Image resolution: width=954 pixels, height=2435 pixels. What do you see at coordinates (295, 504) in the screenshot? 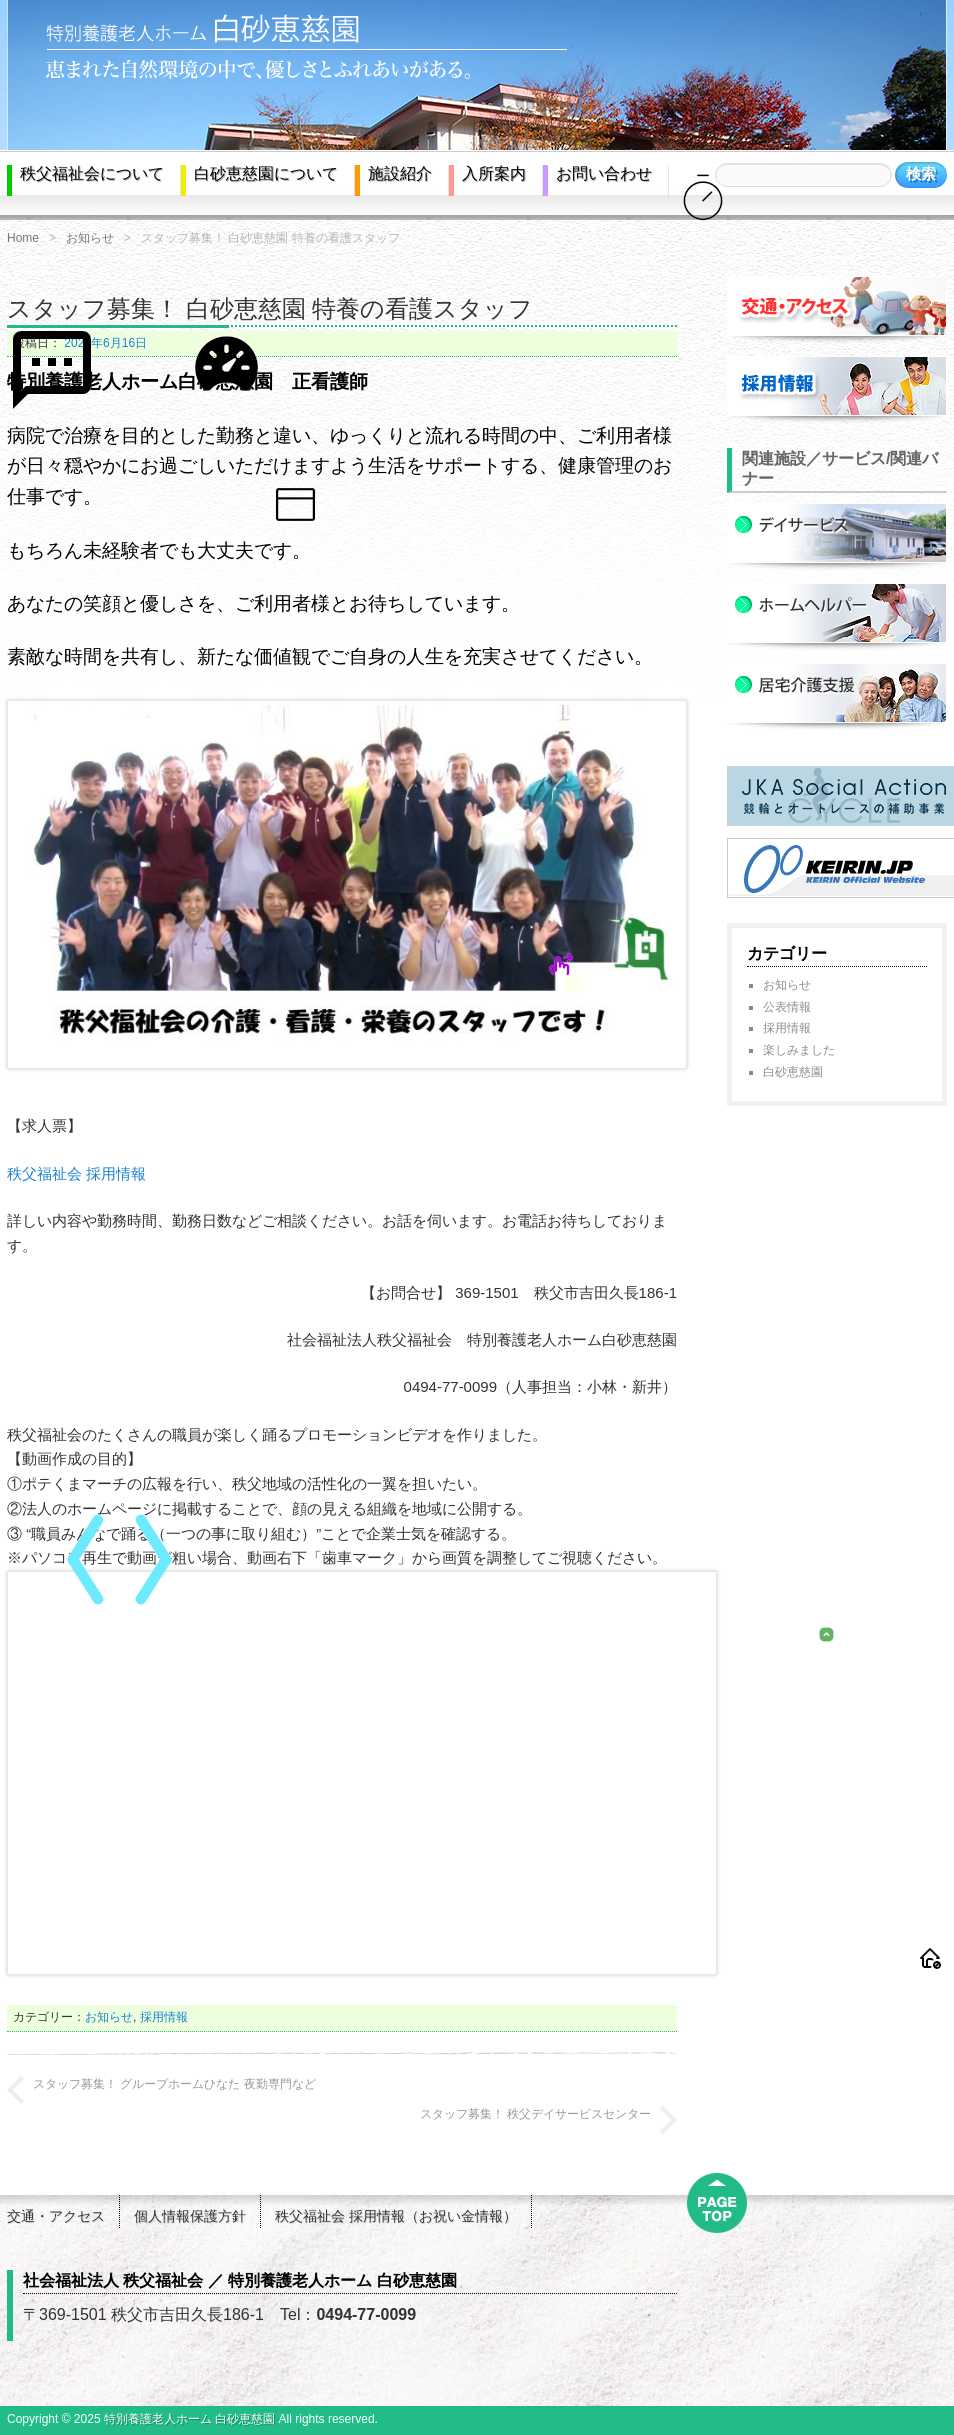
I see `open web browser` at bounding box center [295, 504].